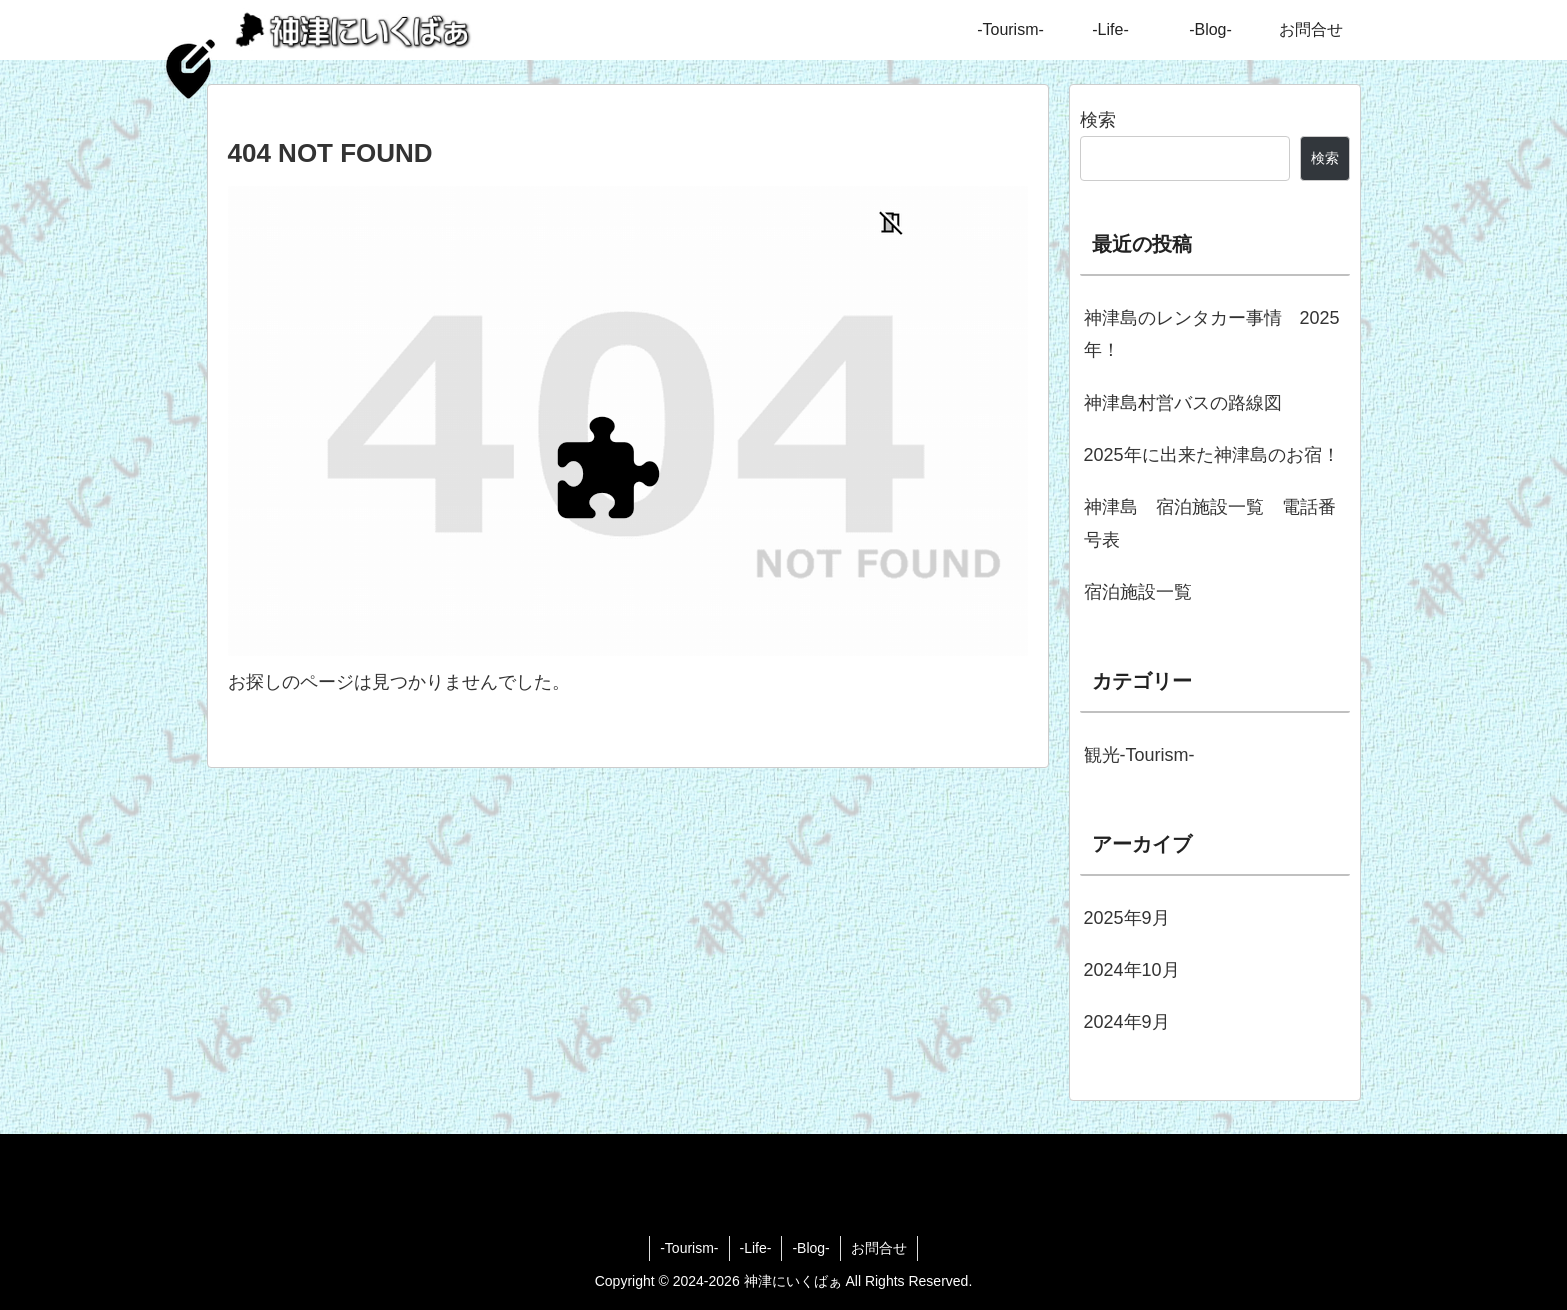 The image size is (1567, 1310). Describe the element at coordinates (608, 467) in the screenshot. I see `access plugins or extensions` at that location.